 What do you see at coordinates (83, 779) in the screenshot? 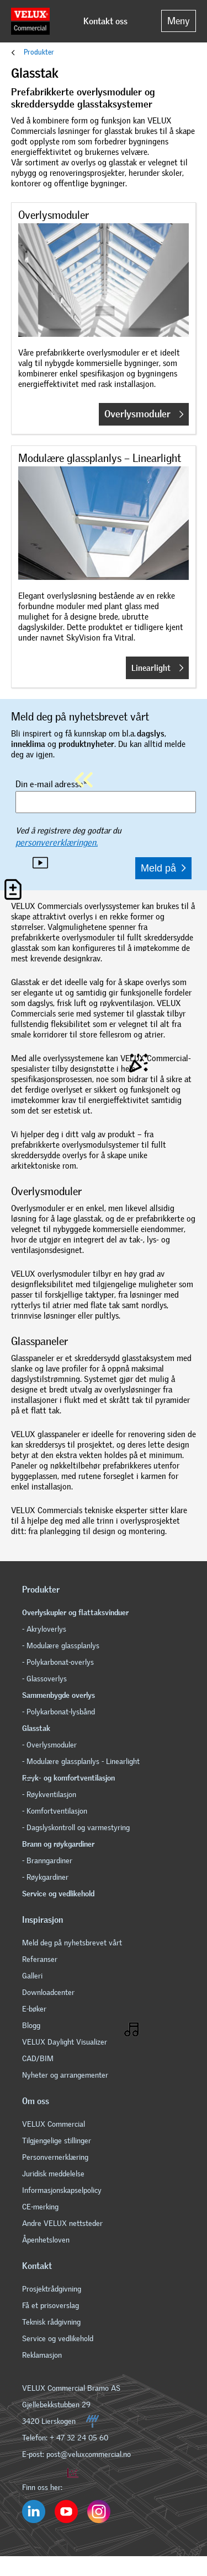
I see `go back to the beginning or first page` at bounding box center [83, 779].